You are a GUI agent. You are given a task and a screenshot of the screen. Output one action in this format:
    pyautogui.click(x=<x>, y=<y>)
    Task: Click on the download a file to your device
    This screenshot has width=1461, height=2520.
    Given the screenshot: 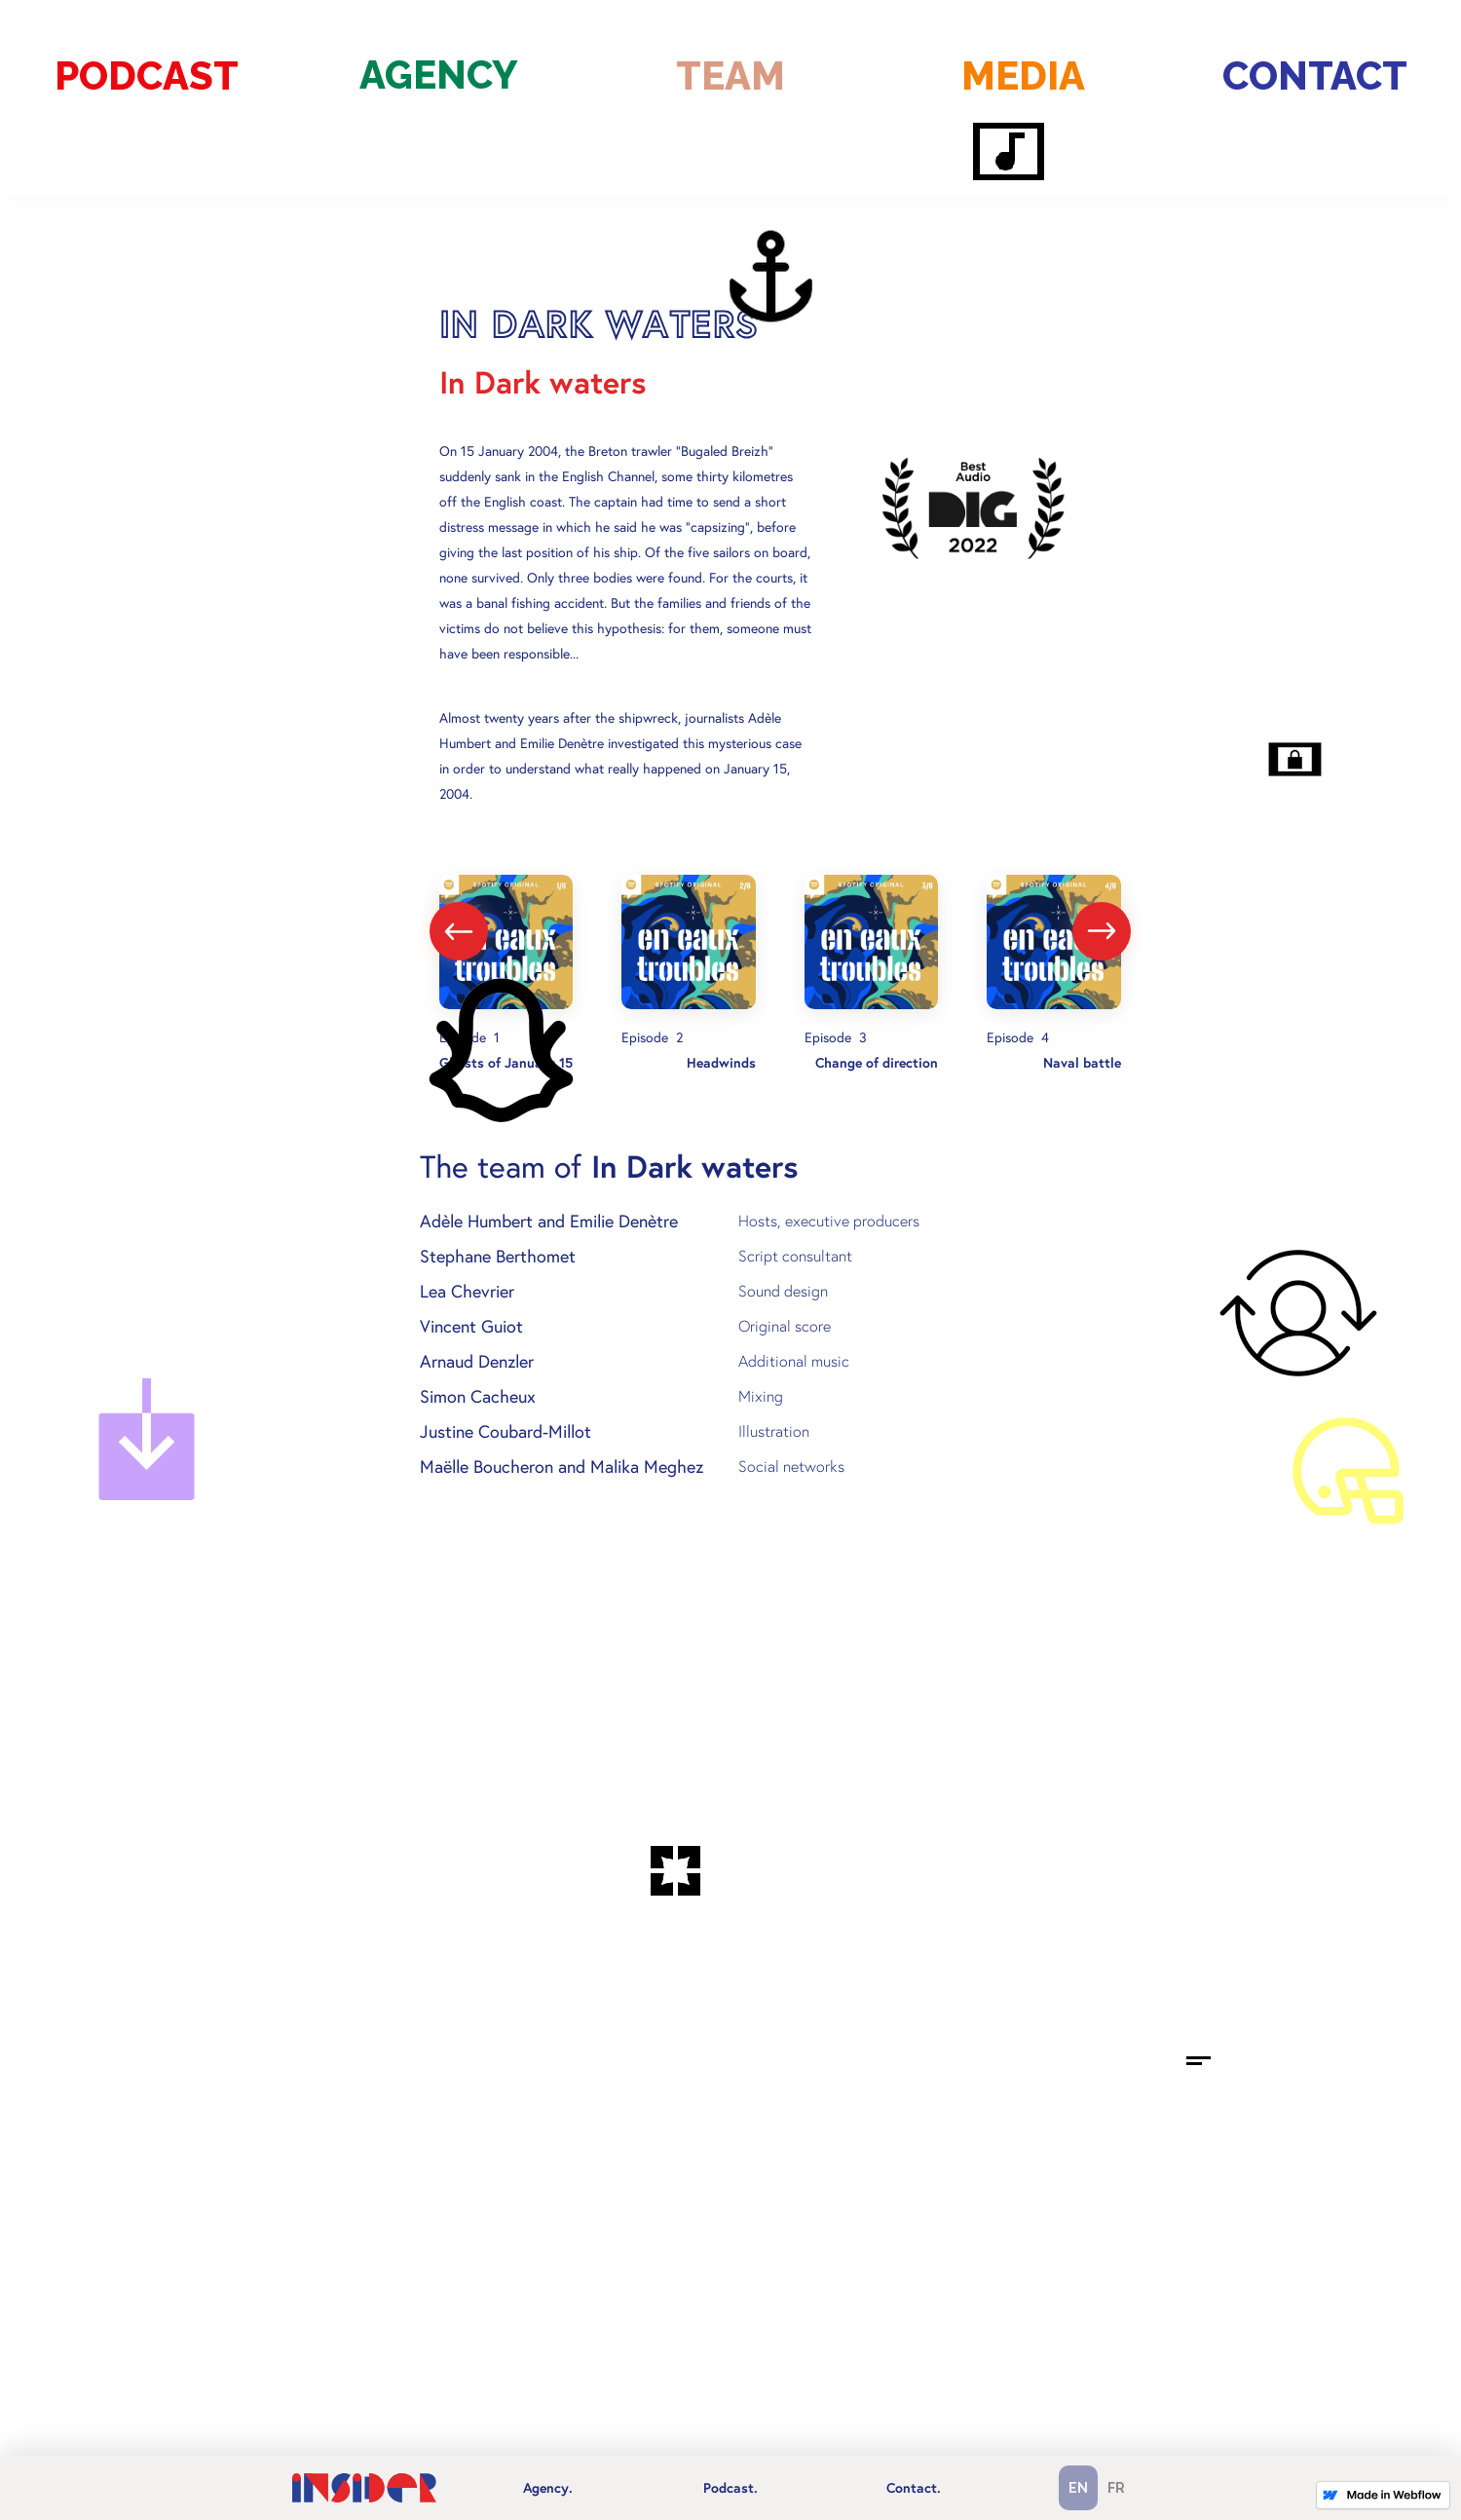 What is the action you would take?
    pyautogui.click(x=146, y=1439)
    